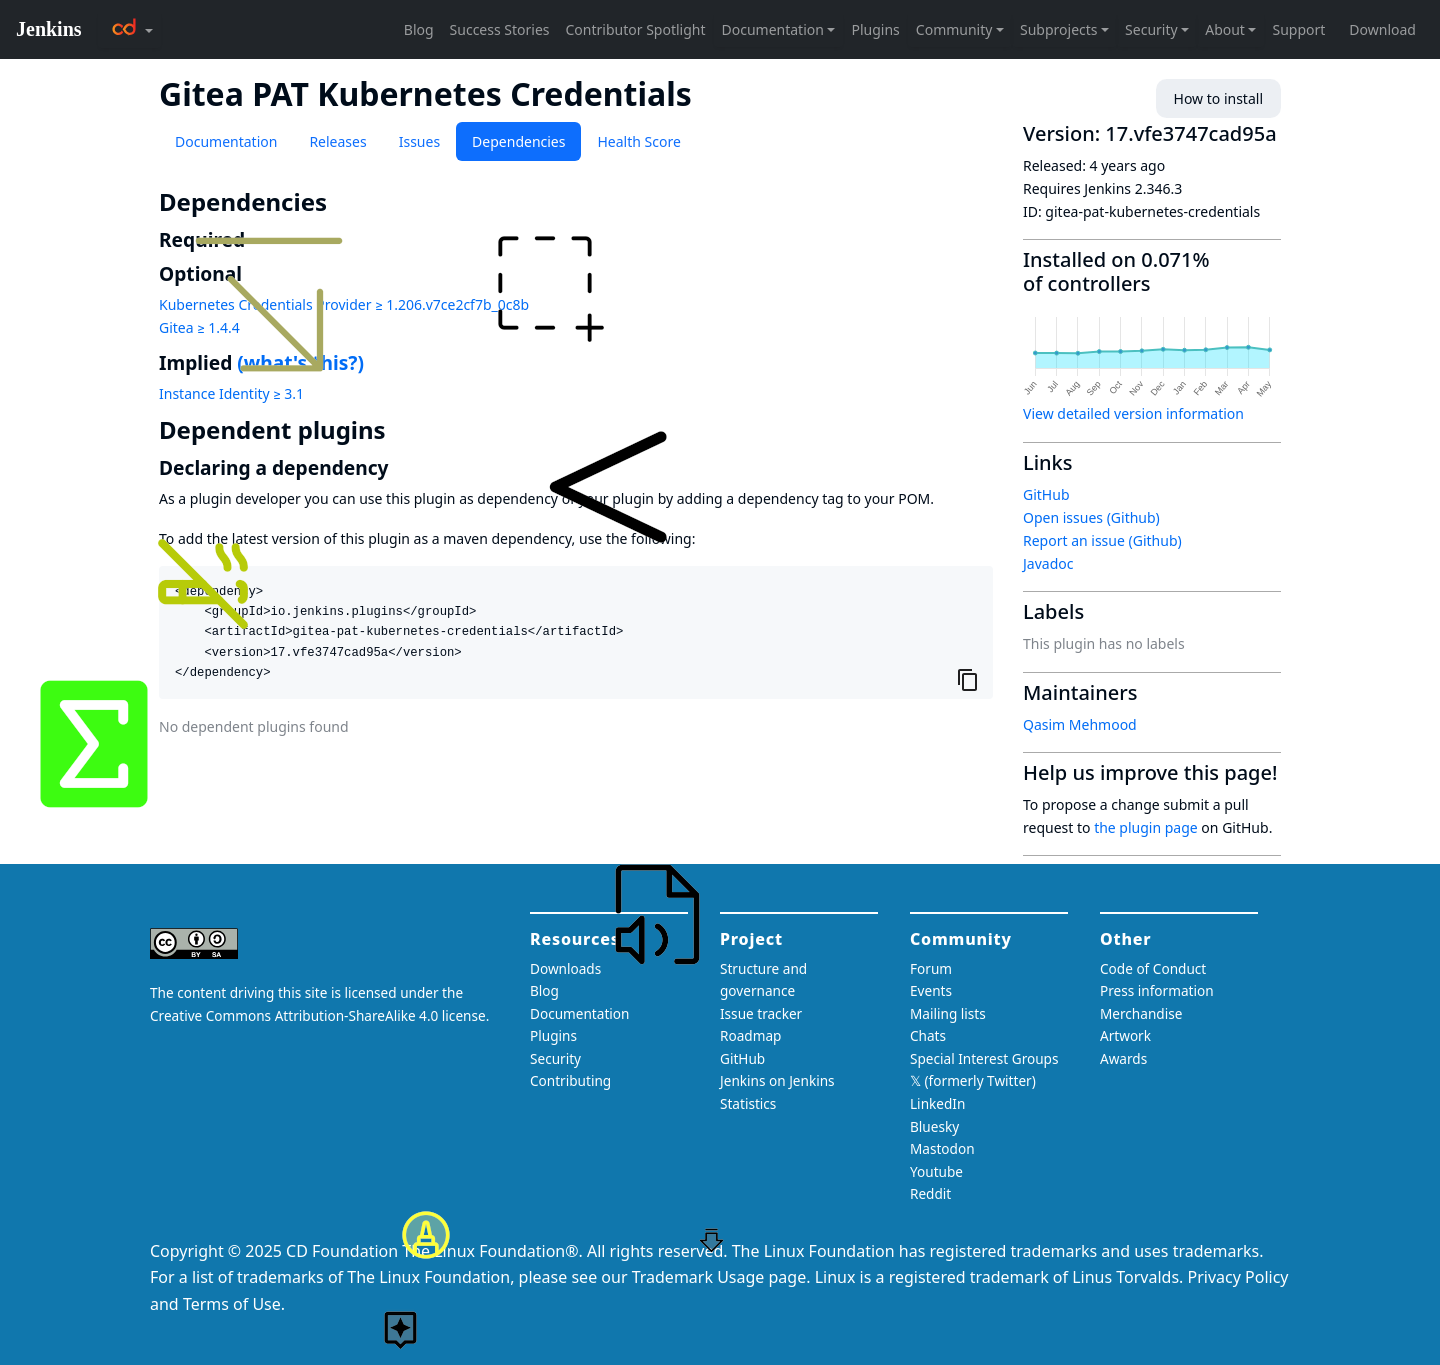  I want to click on no smoking allowed in this area, so click(203, 584).